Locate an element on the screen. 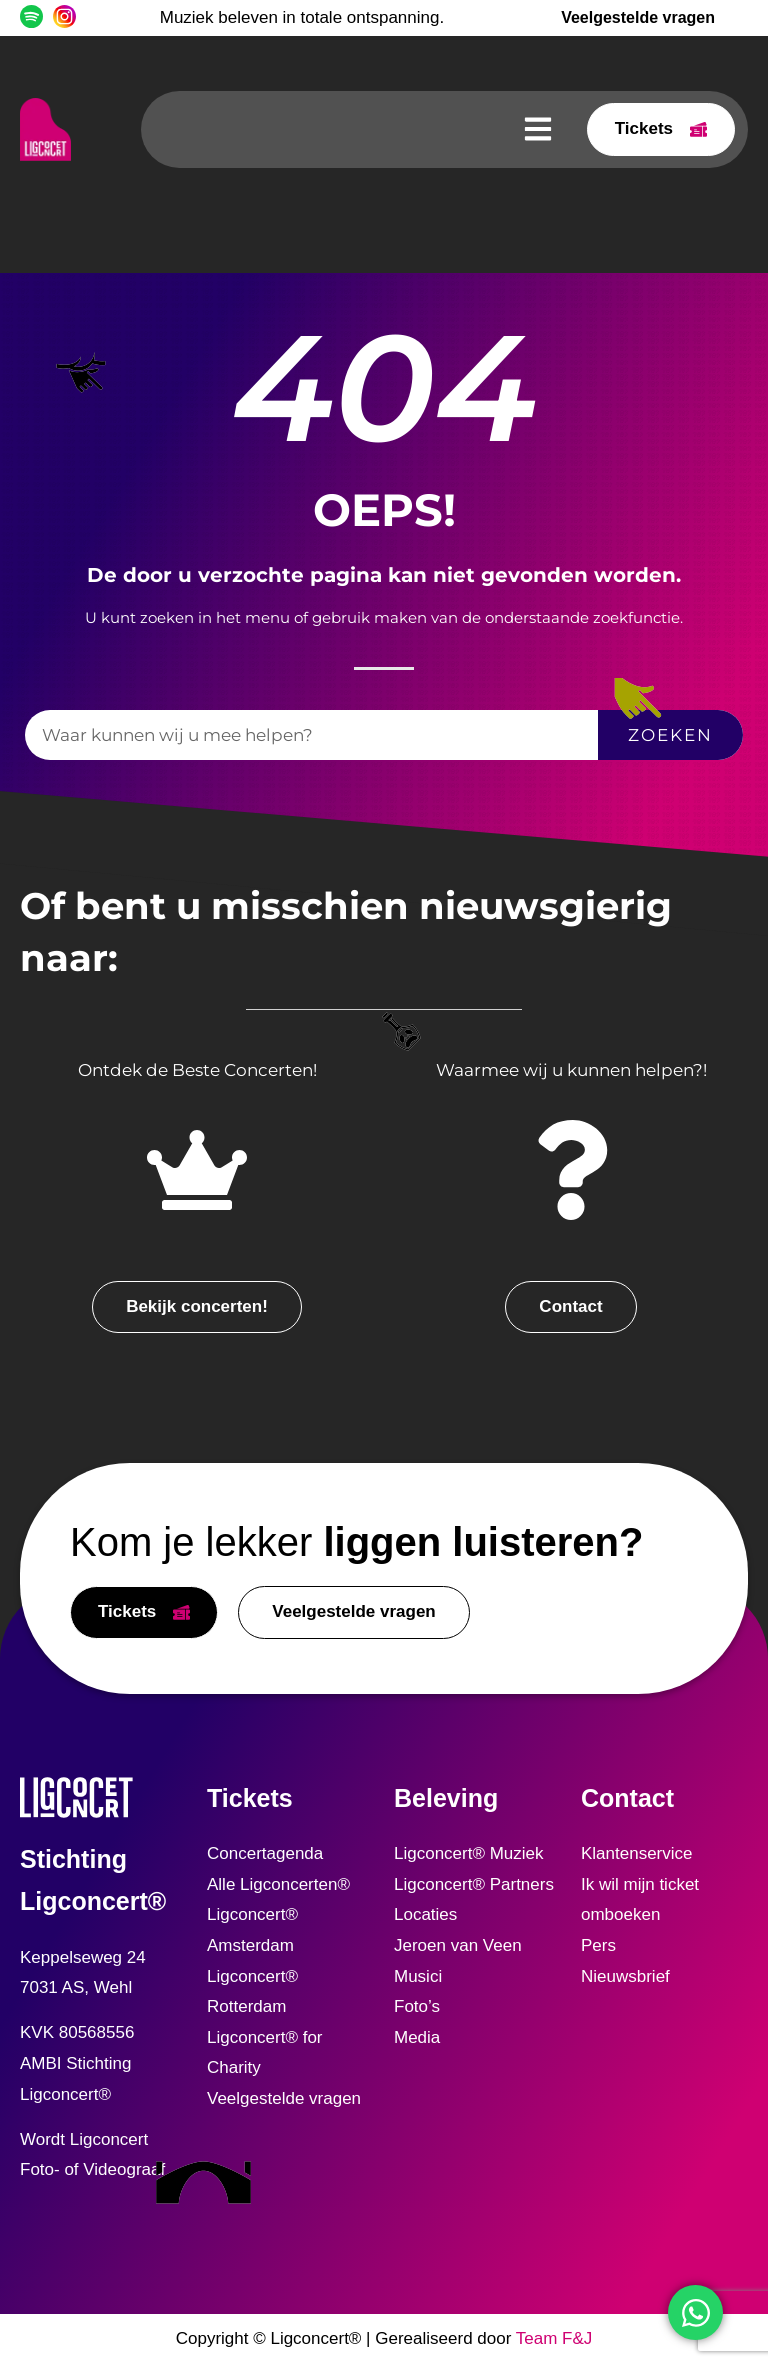  use a madness potion on your character is located at coordinates (401, 1031).